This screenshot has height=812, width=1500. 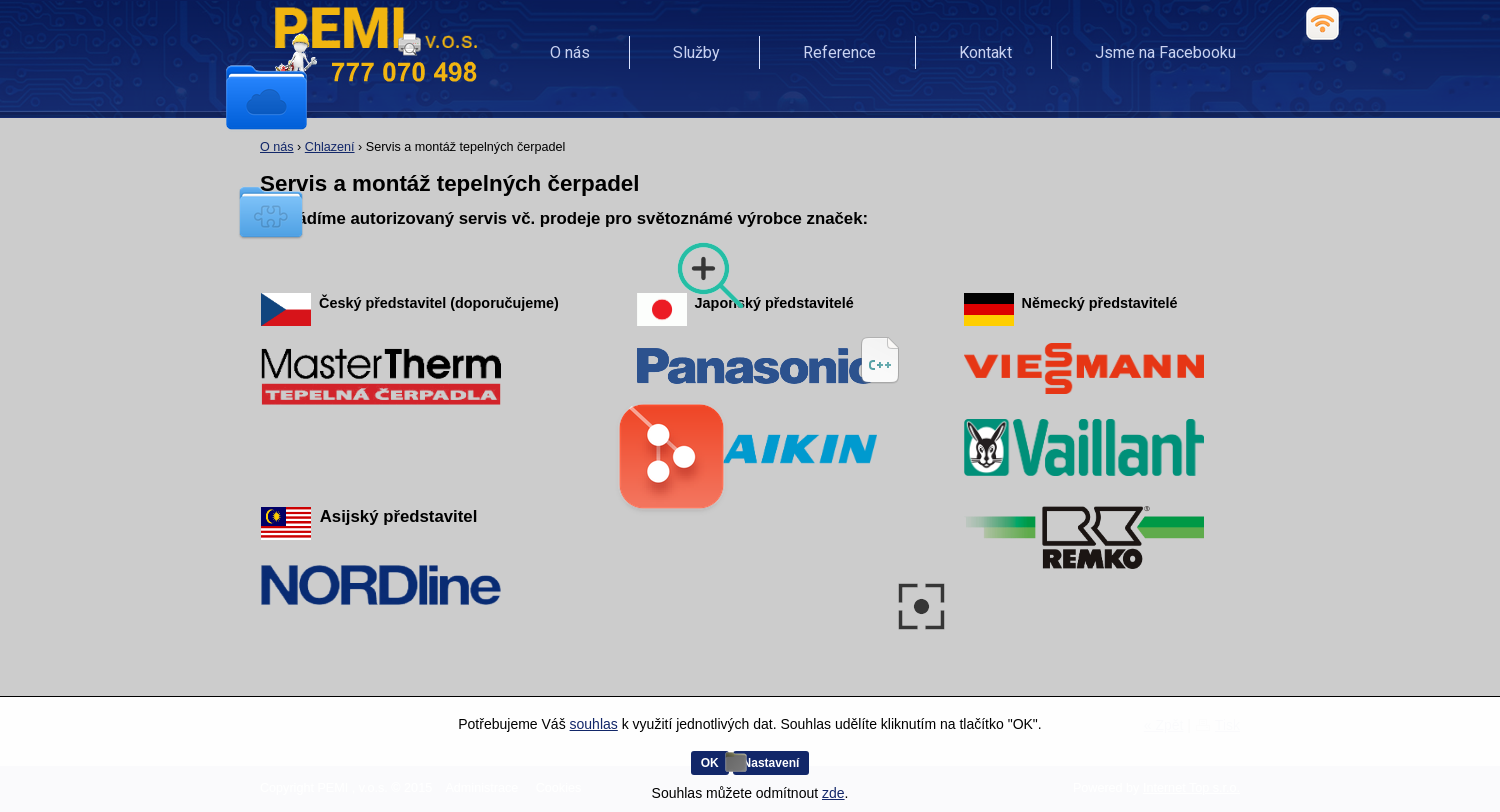 I want to click on preview document before printing, so click(x=409, y=44).